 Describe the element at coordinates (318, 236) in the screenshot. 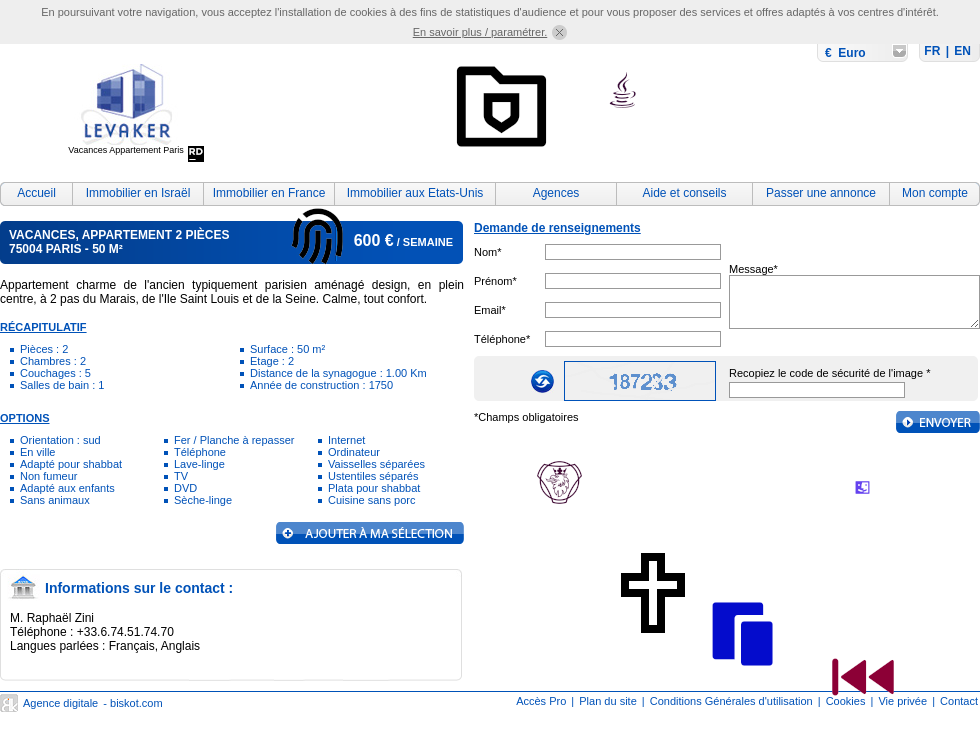

I see `authenticate using fingerprint recognition` at that location.